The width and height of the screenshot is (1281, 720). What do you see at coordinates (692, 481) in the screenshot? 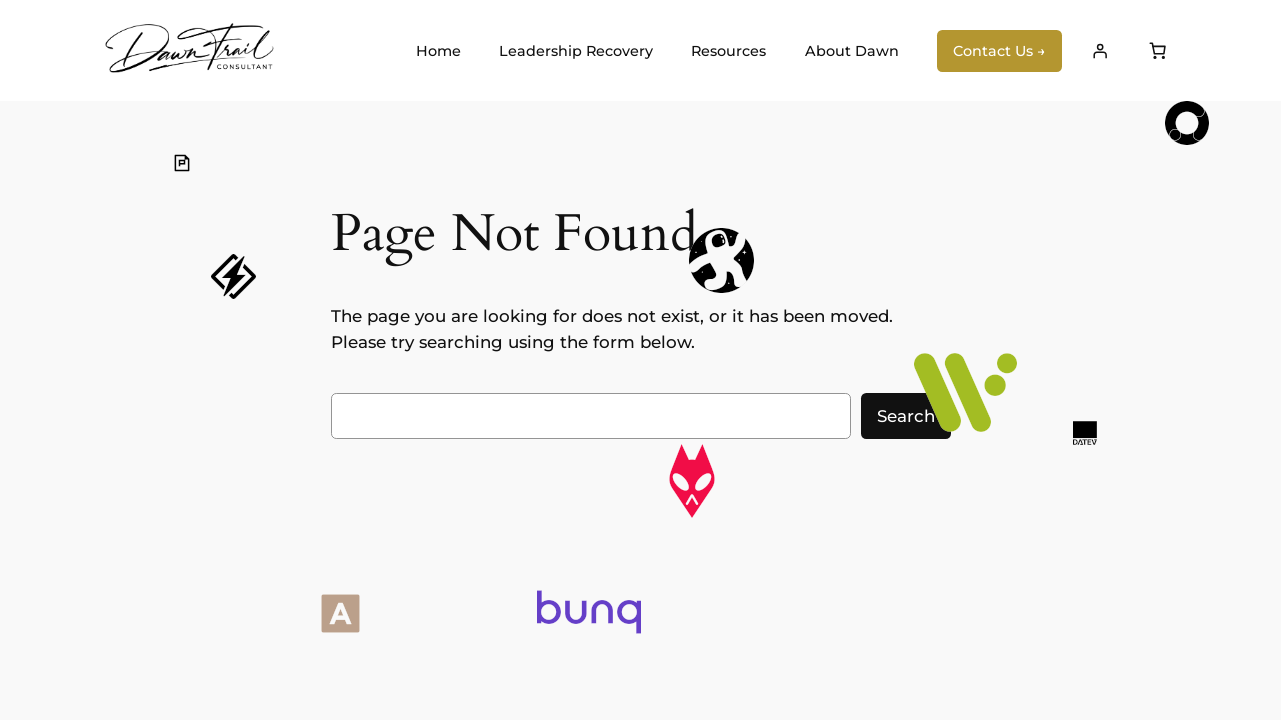
I see `open foobar2000 audio player` at bounding box center [692, 481].